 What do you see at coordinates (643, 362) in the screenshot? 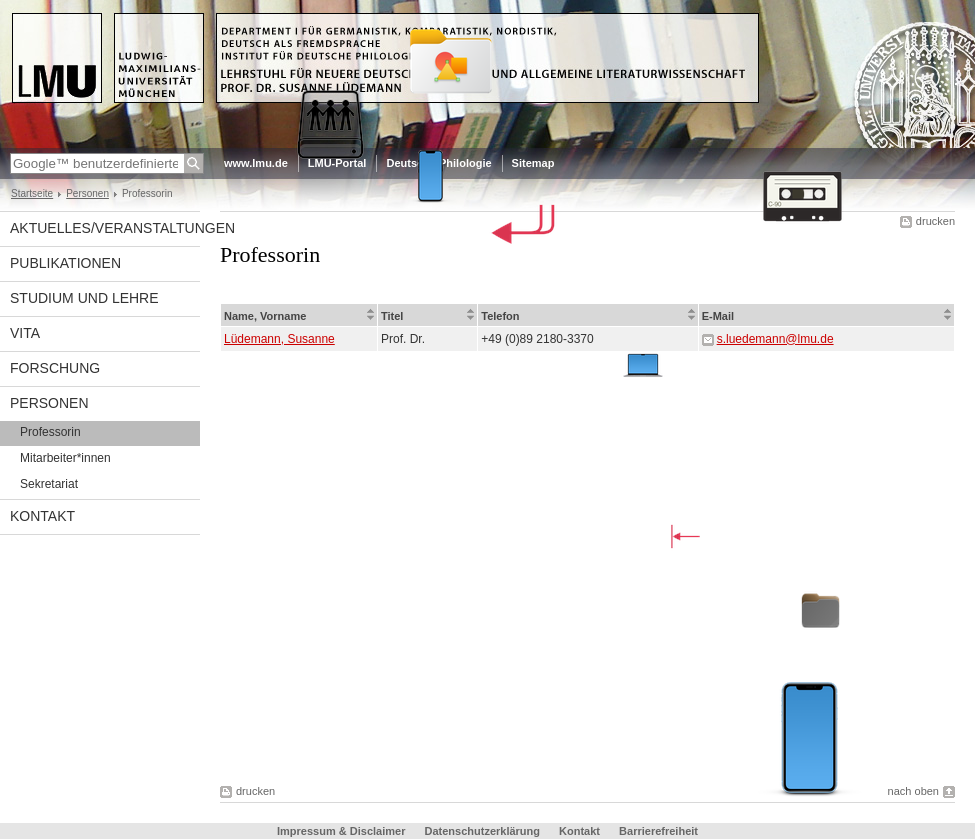
I see `represents this macbook air device in system settings` at bounding box center [643, 362].